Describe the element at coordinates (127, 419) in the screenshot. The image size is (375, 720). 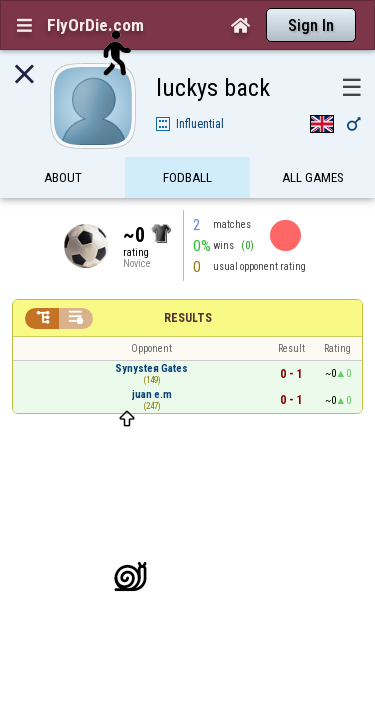
I see `upvote or like content` at that location.